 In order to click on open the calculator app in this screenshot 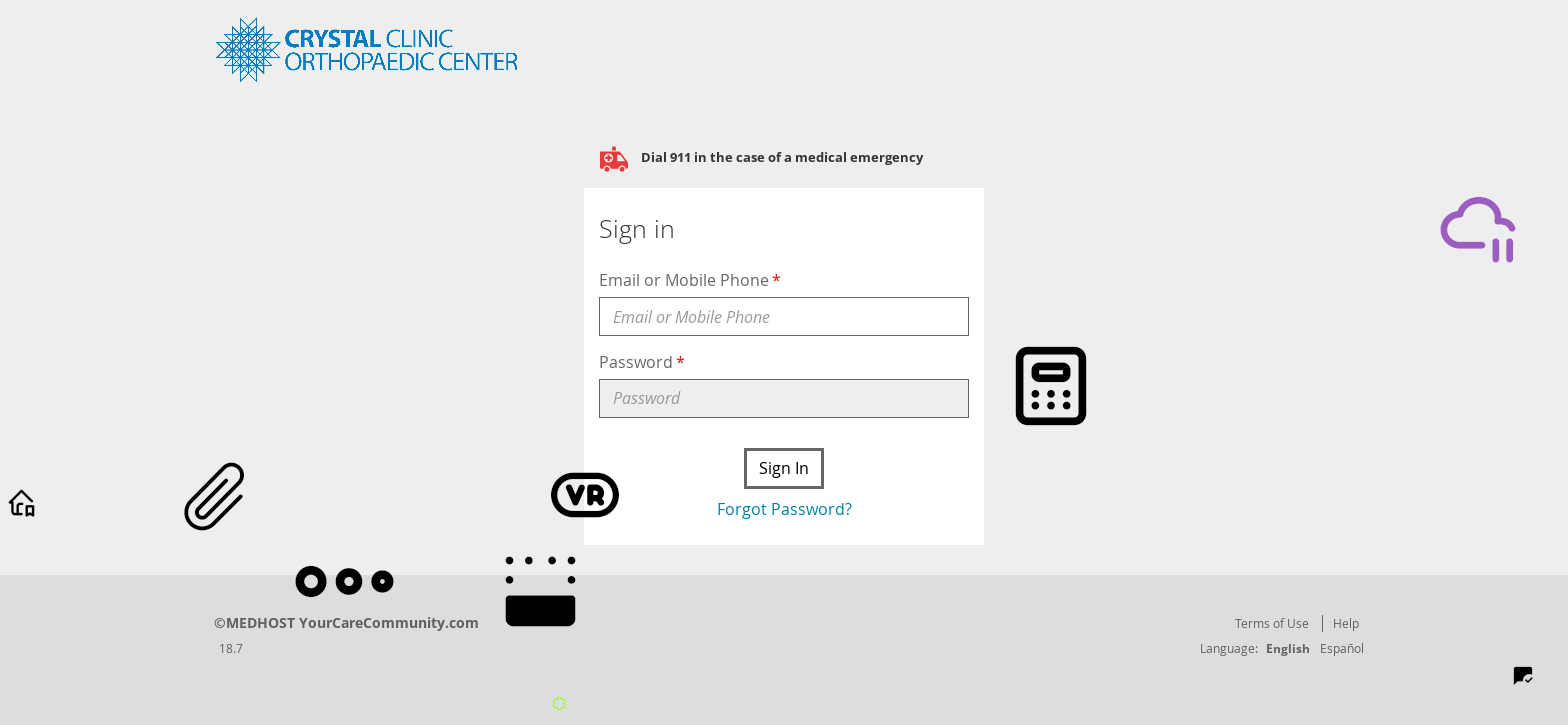, I will do `click(1051, 386)`.